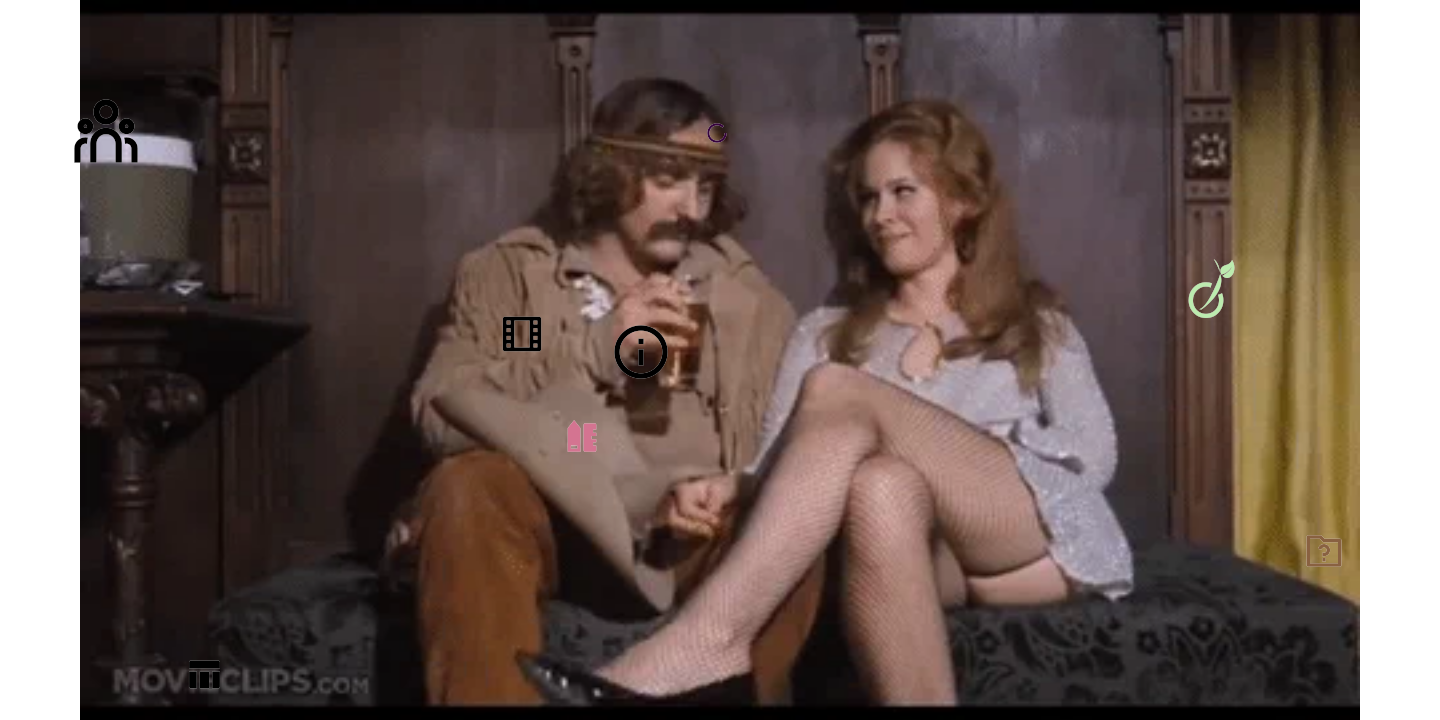 This screenshot has height=720, width=1440. What do you see at coordinates (522, 334) in the screenshot?
I see `access video or film content` at bounding box center [522, 334].